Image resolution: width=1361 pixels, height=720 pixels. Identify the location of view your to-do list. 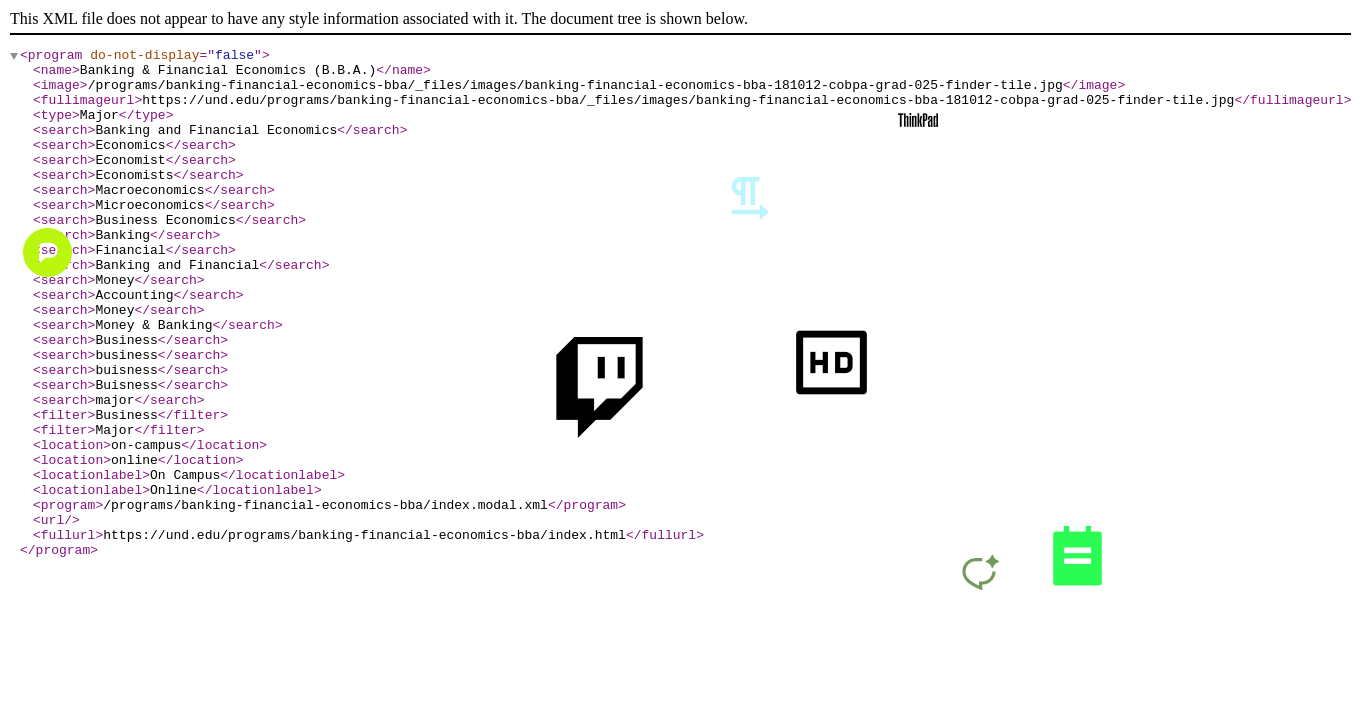
(1077, 558).